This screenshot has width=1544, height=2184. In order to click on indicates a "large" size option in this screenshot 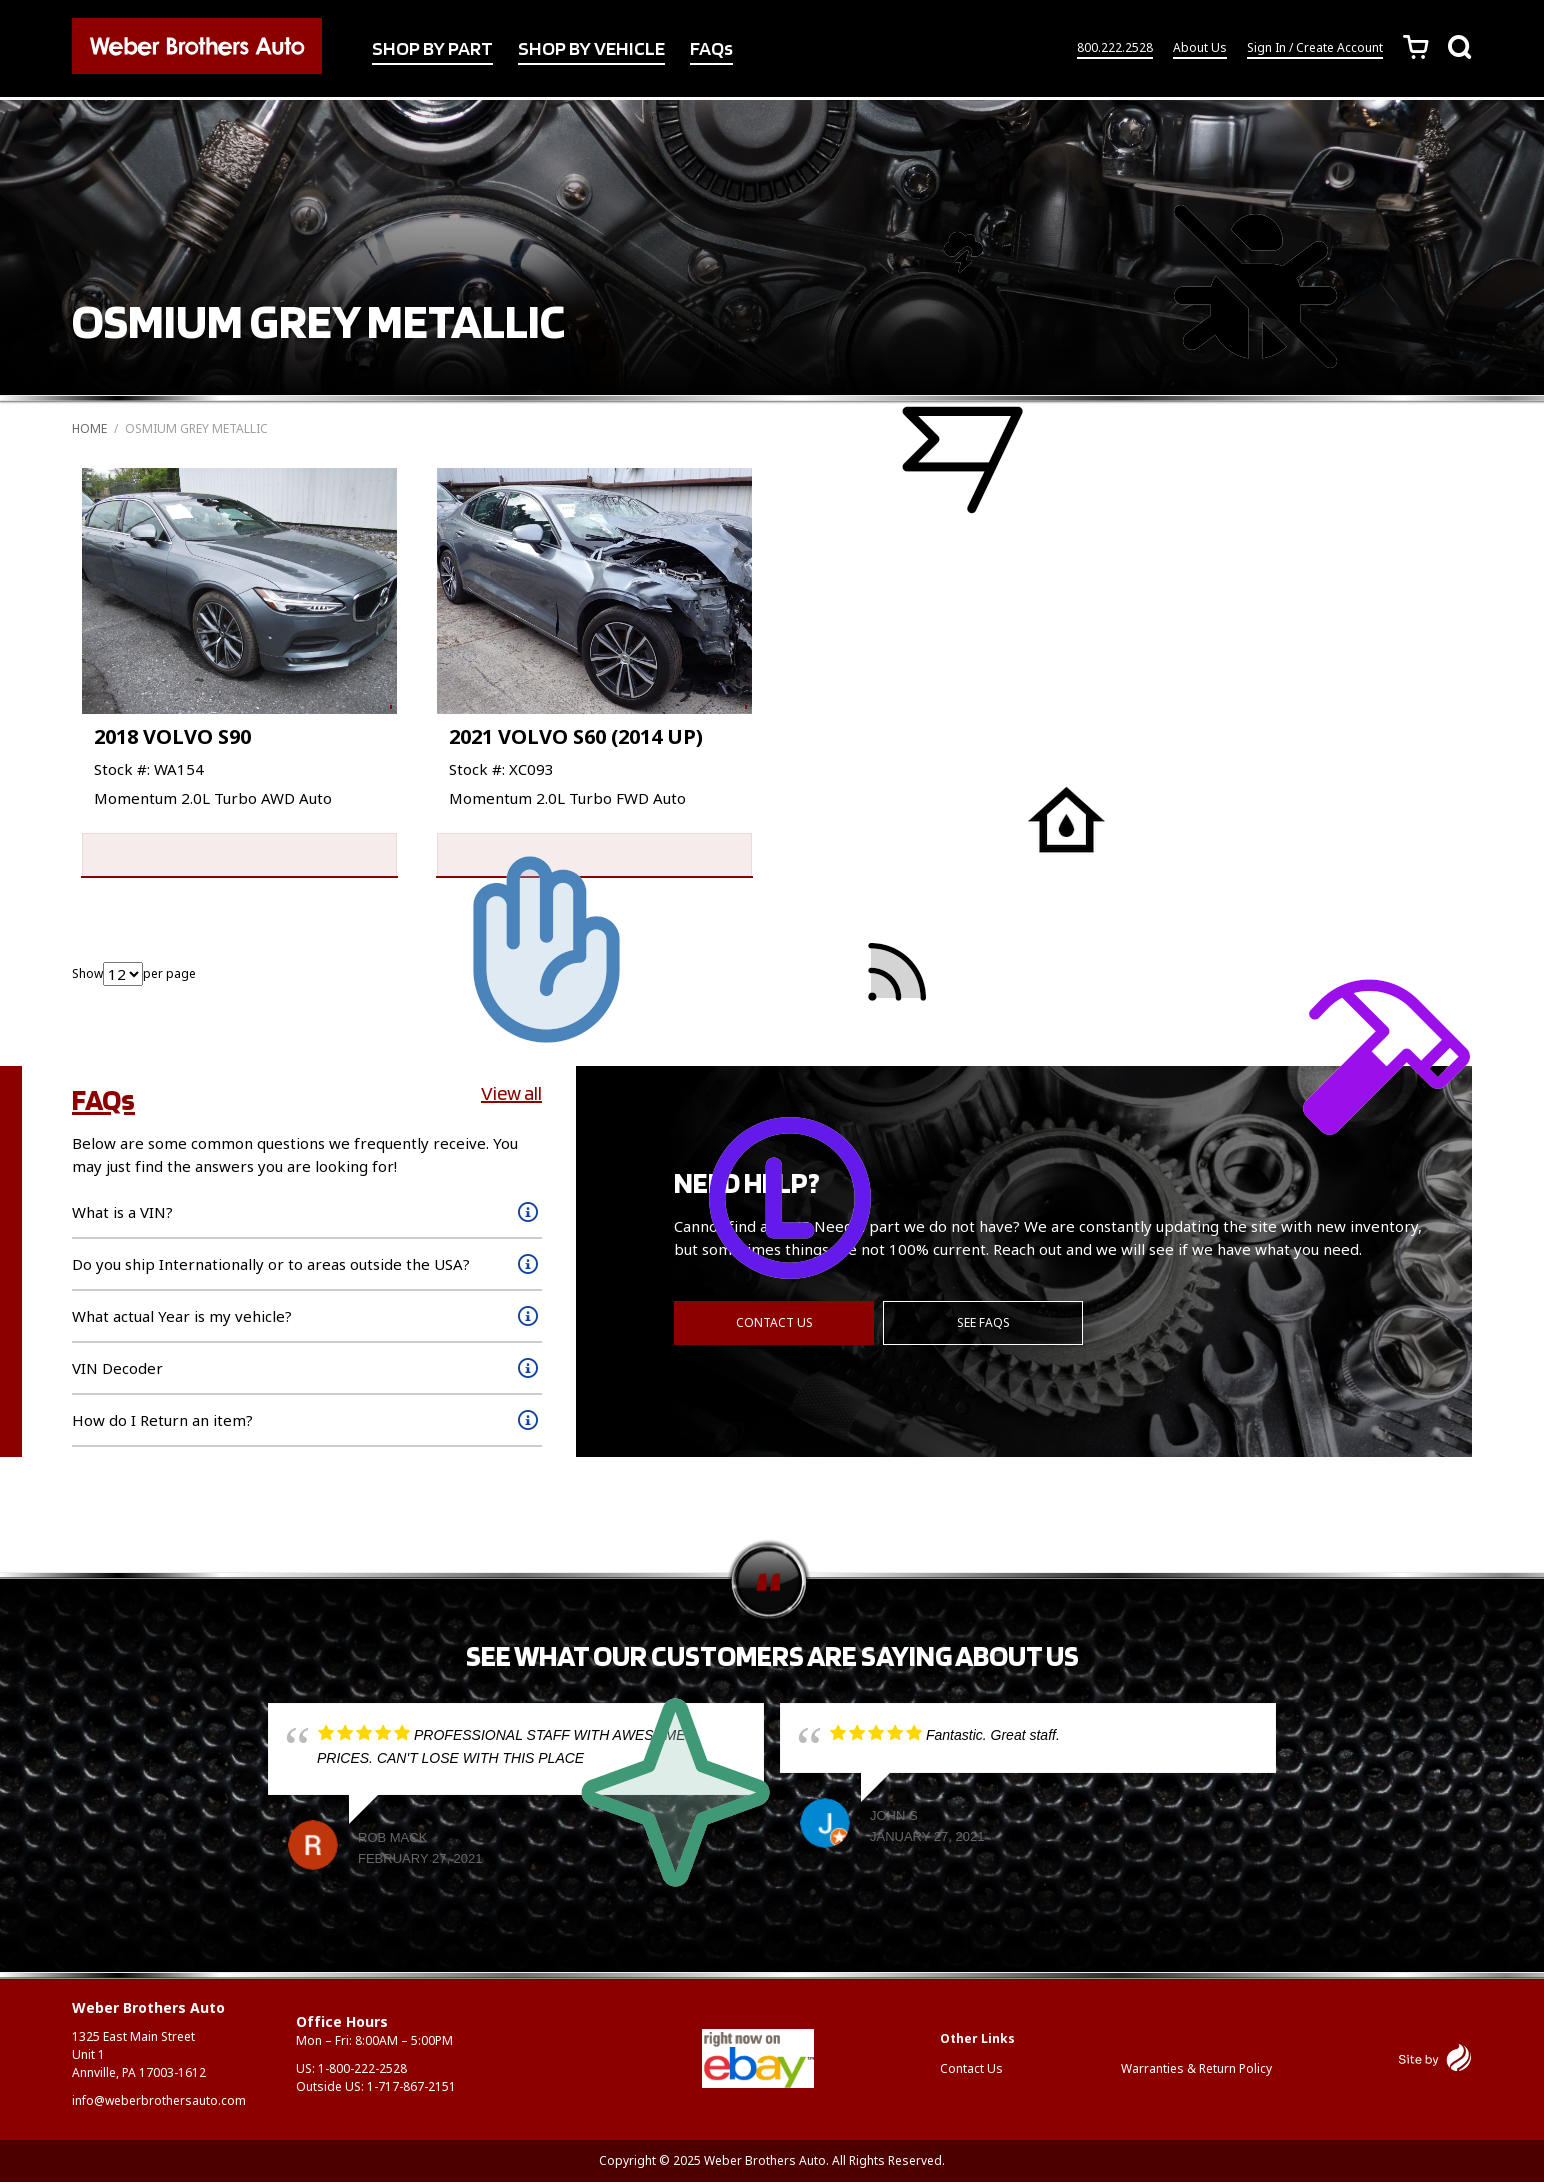, I will do `click(790, 1198)`.